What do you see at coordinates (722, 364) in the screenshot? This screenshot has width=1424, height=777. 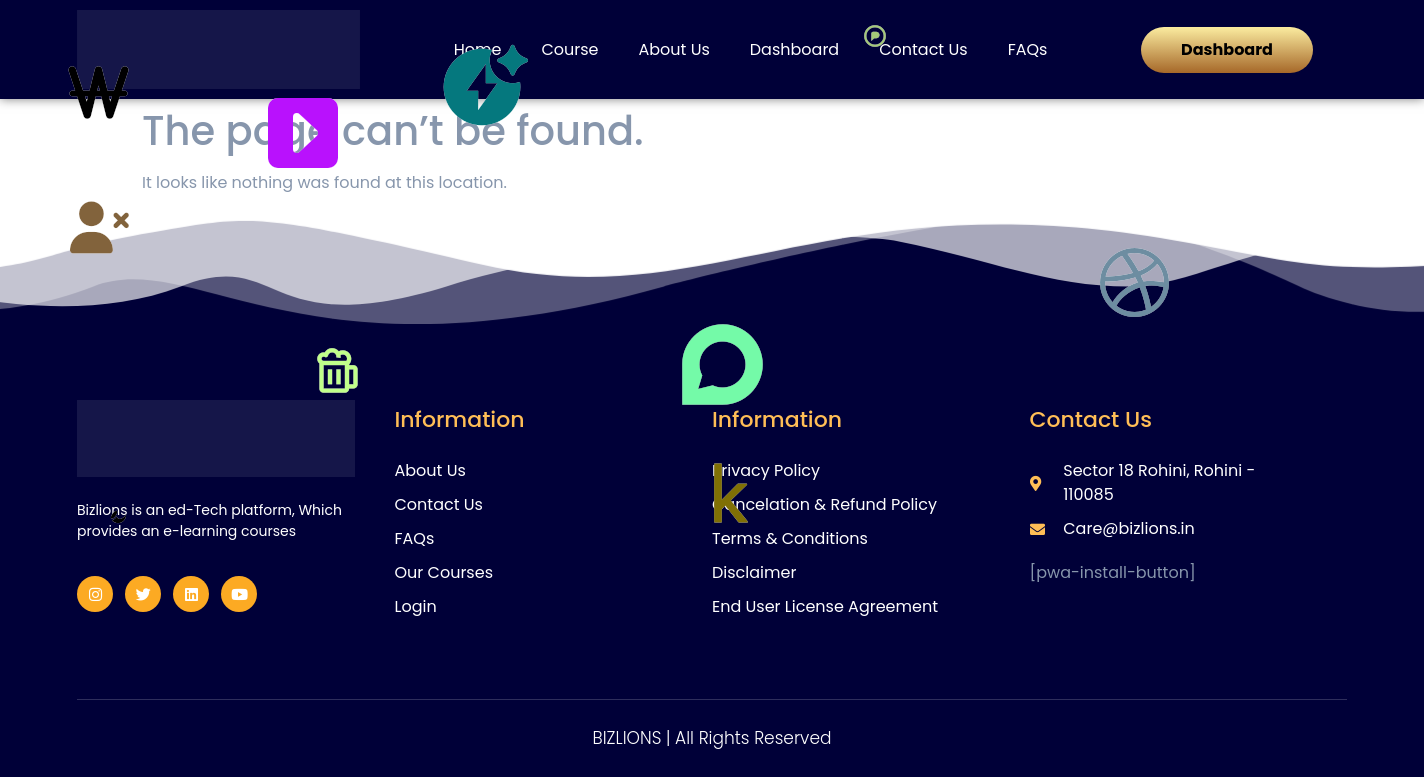 I see `open Discourse forum` at bounding box center [722, 364].